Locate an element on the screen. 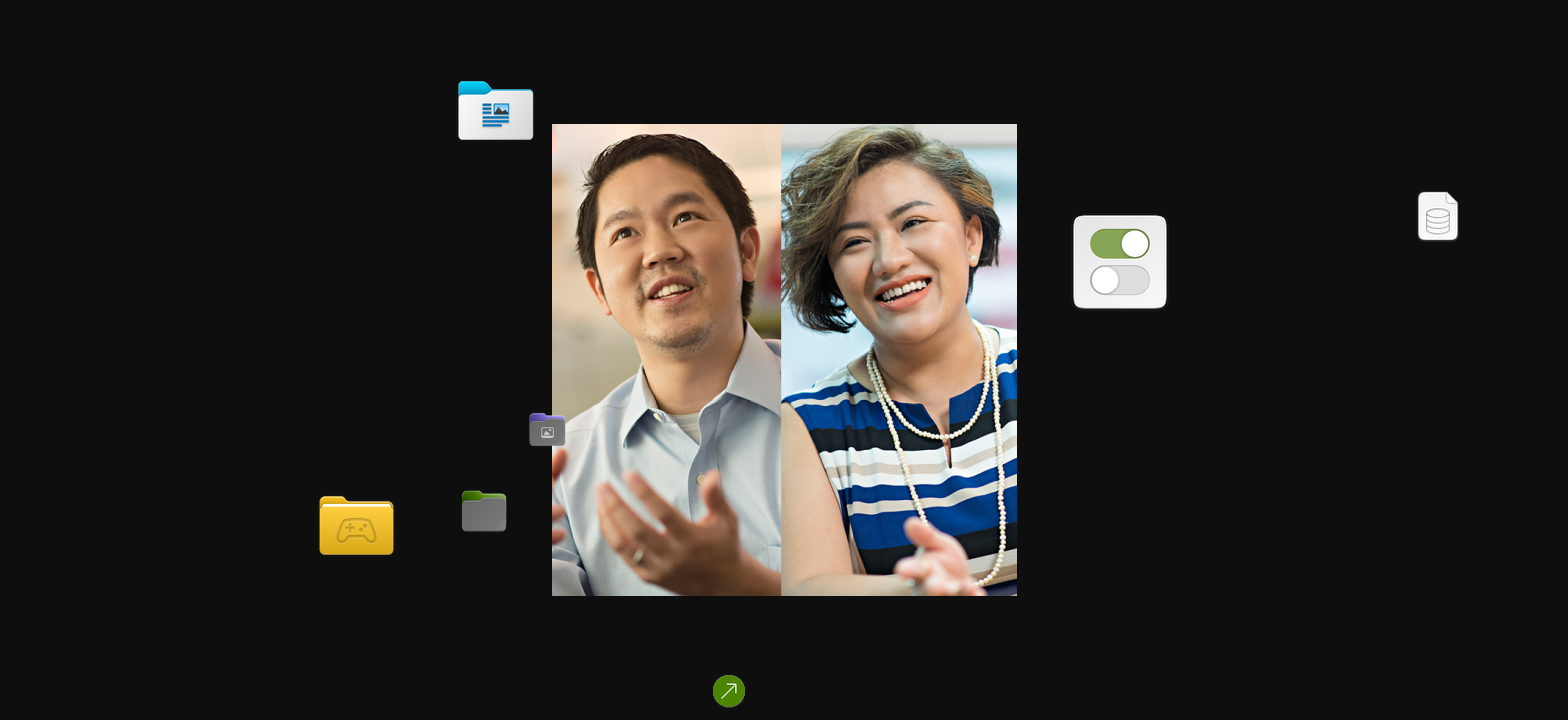  open a SQL database file is located at coordinates (1438, 216).